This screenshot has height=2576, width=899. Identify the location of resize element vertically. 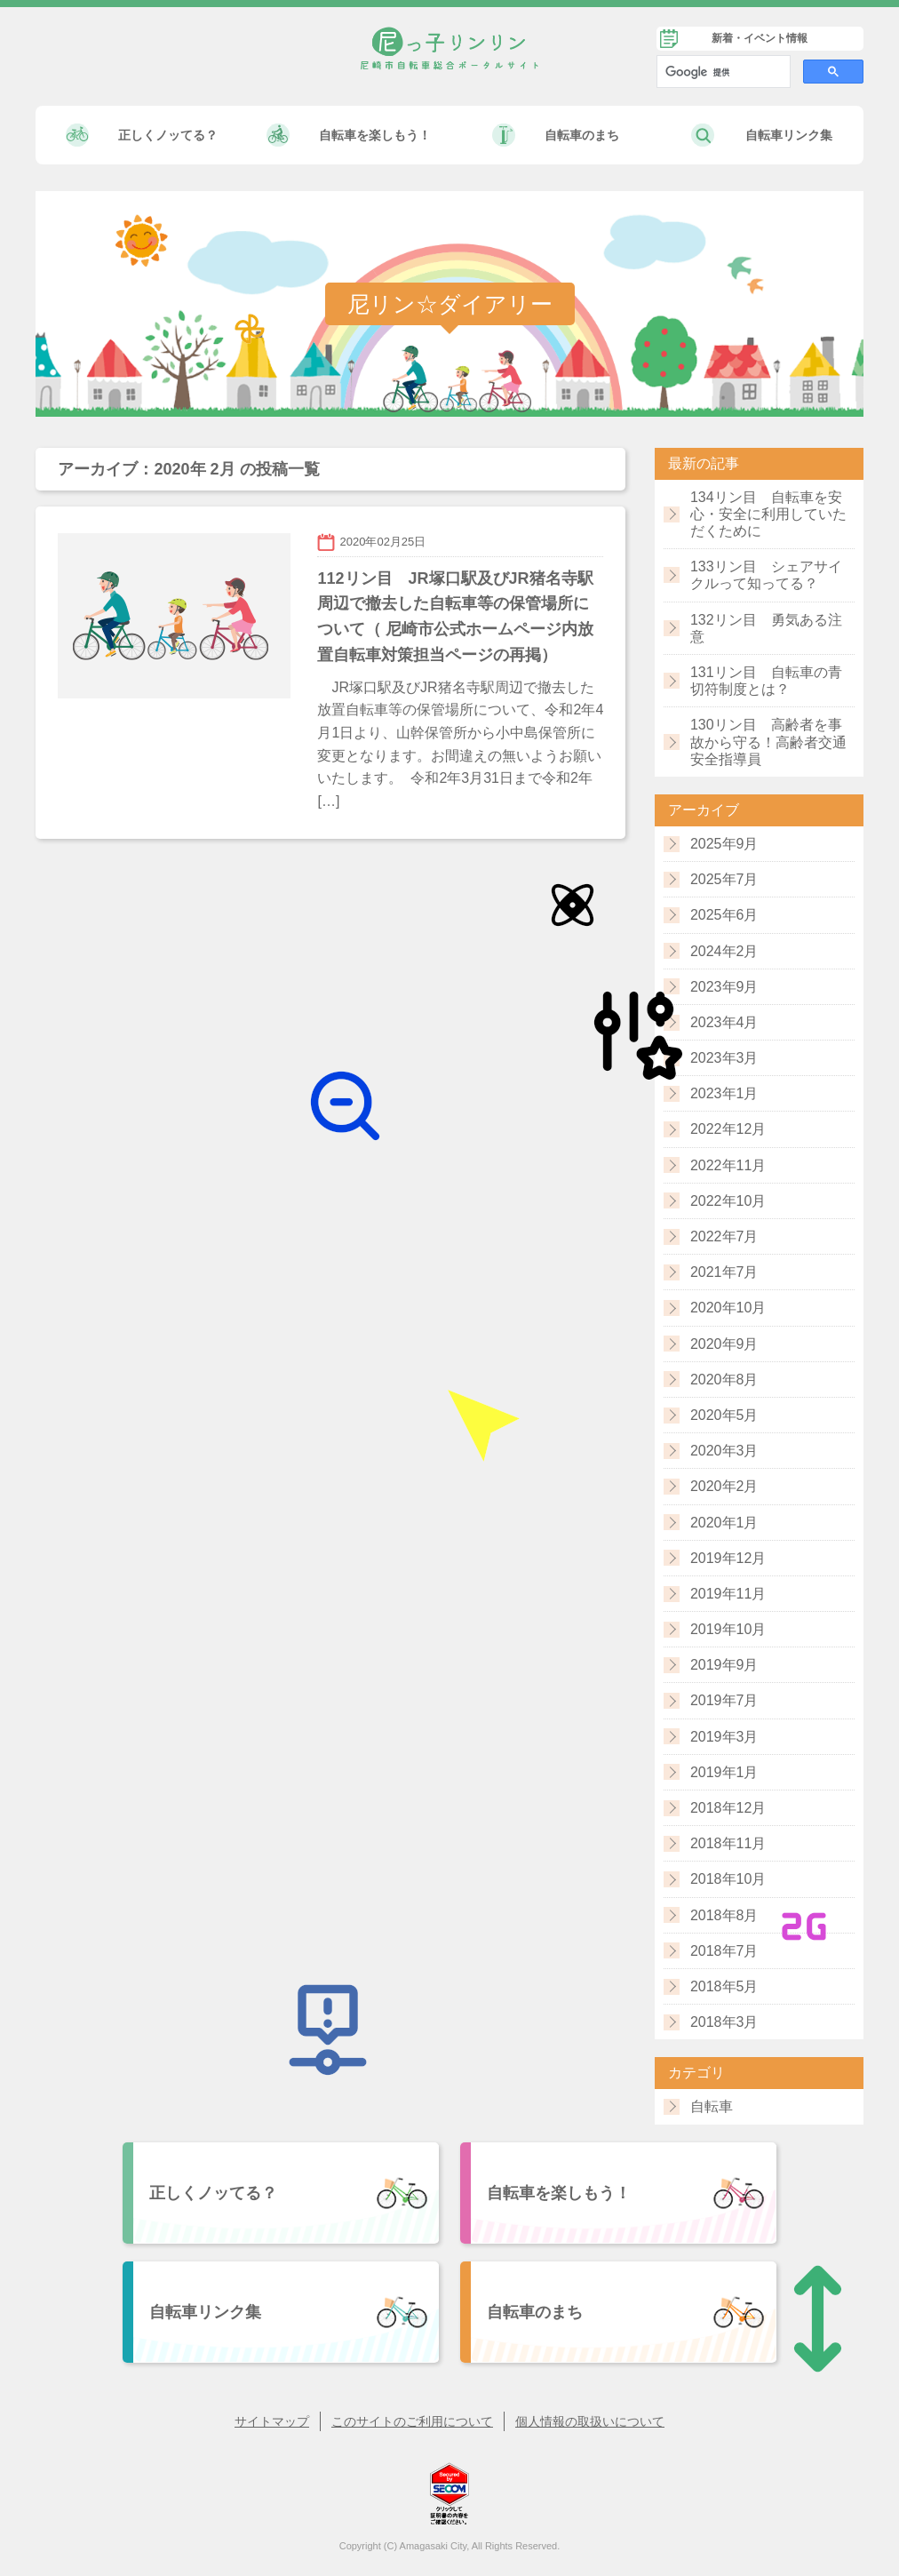
(817, 2318).